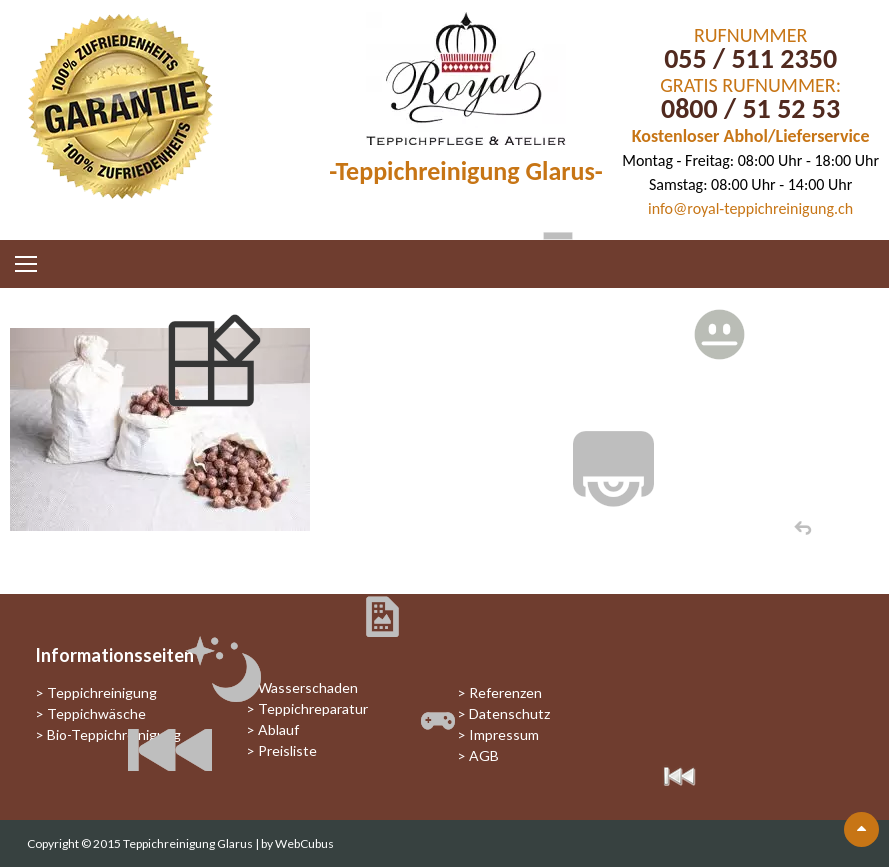 This screenshot has height=867, width=889. I want to click on indicates a neutral or indifferent reaction, so click(719, 334).